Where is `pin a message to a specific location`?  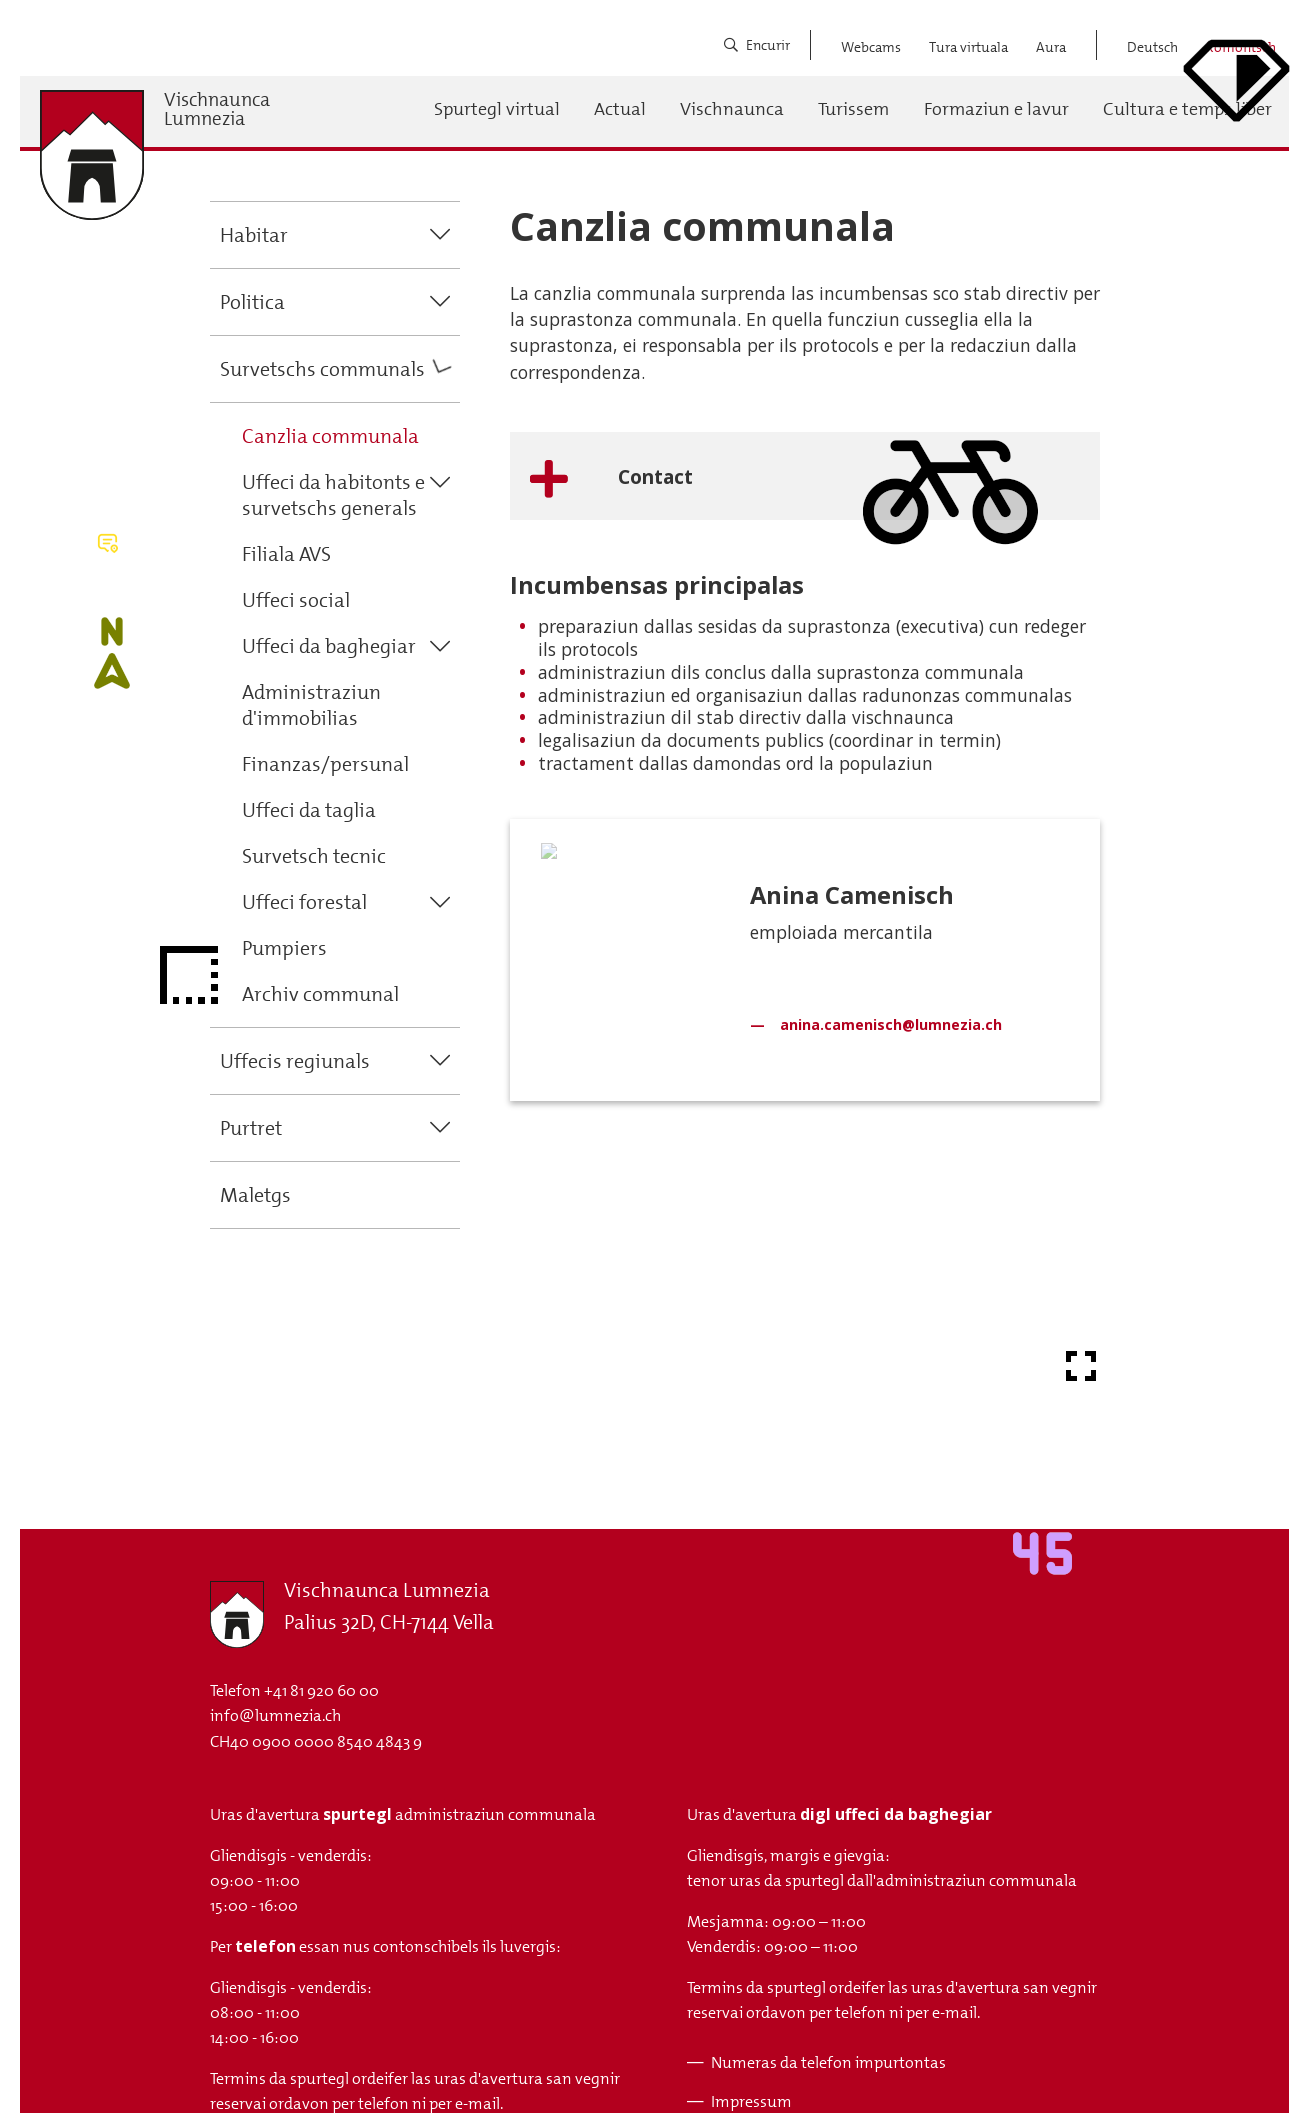
pin a message to a specific location is located at coordinates (107, 542).